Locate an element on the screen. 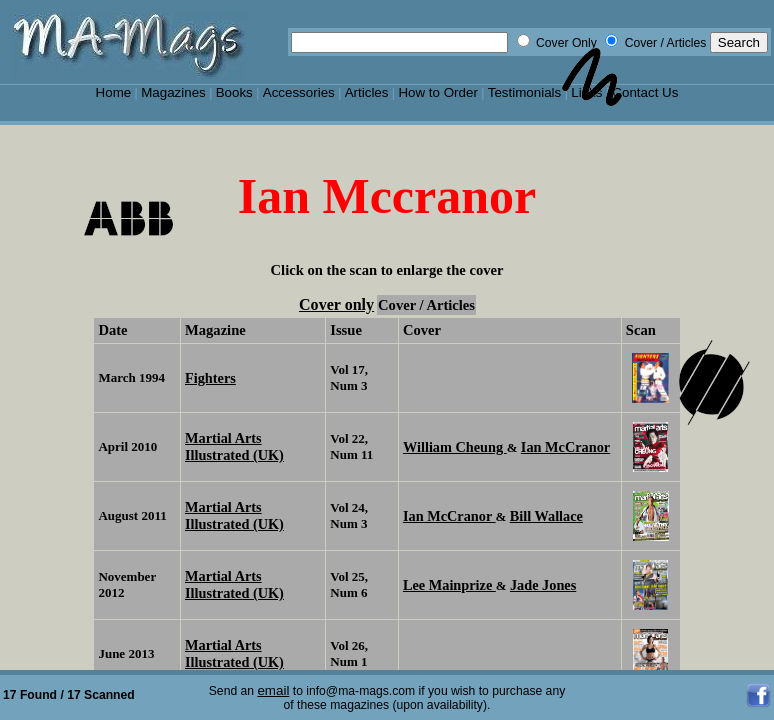 The image size is (774, 720). ABB company logo is located at coordinates (128, 218).